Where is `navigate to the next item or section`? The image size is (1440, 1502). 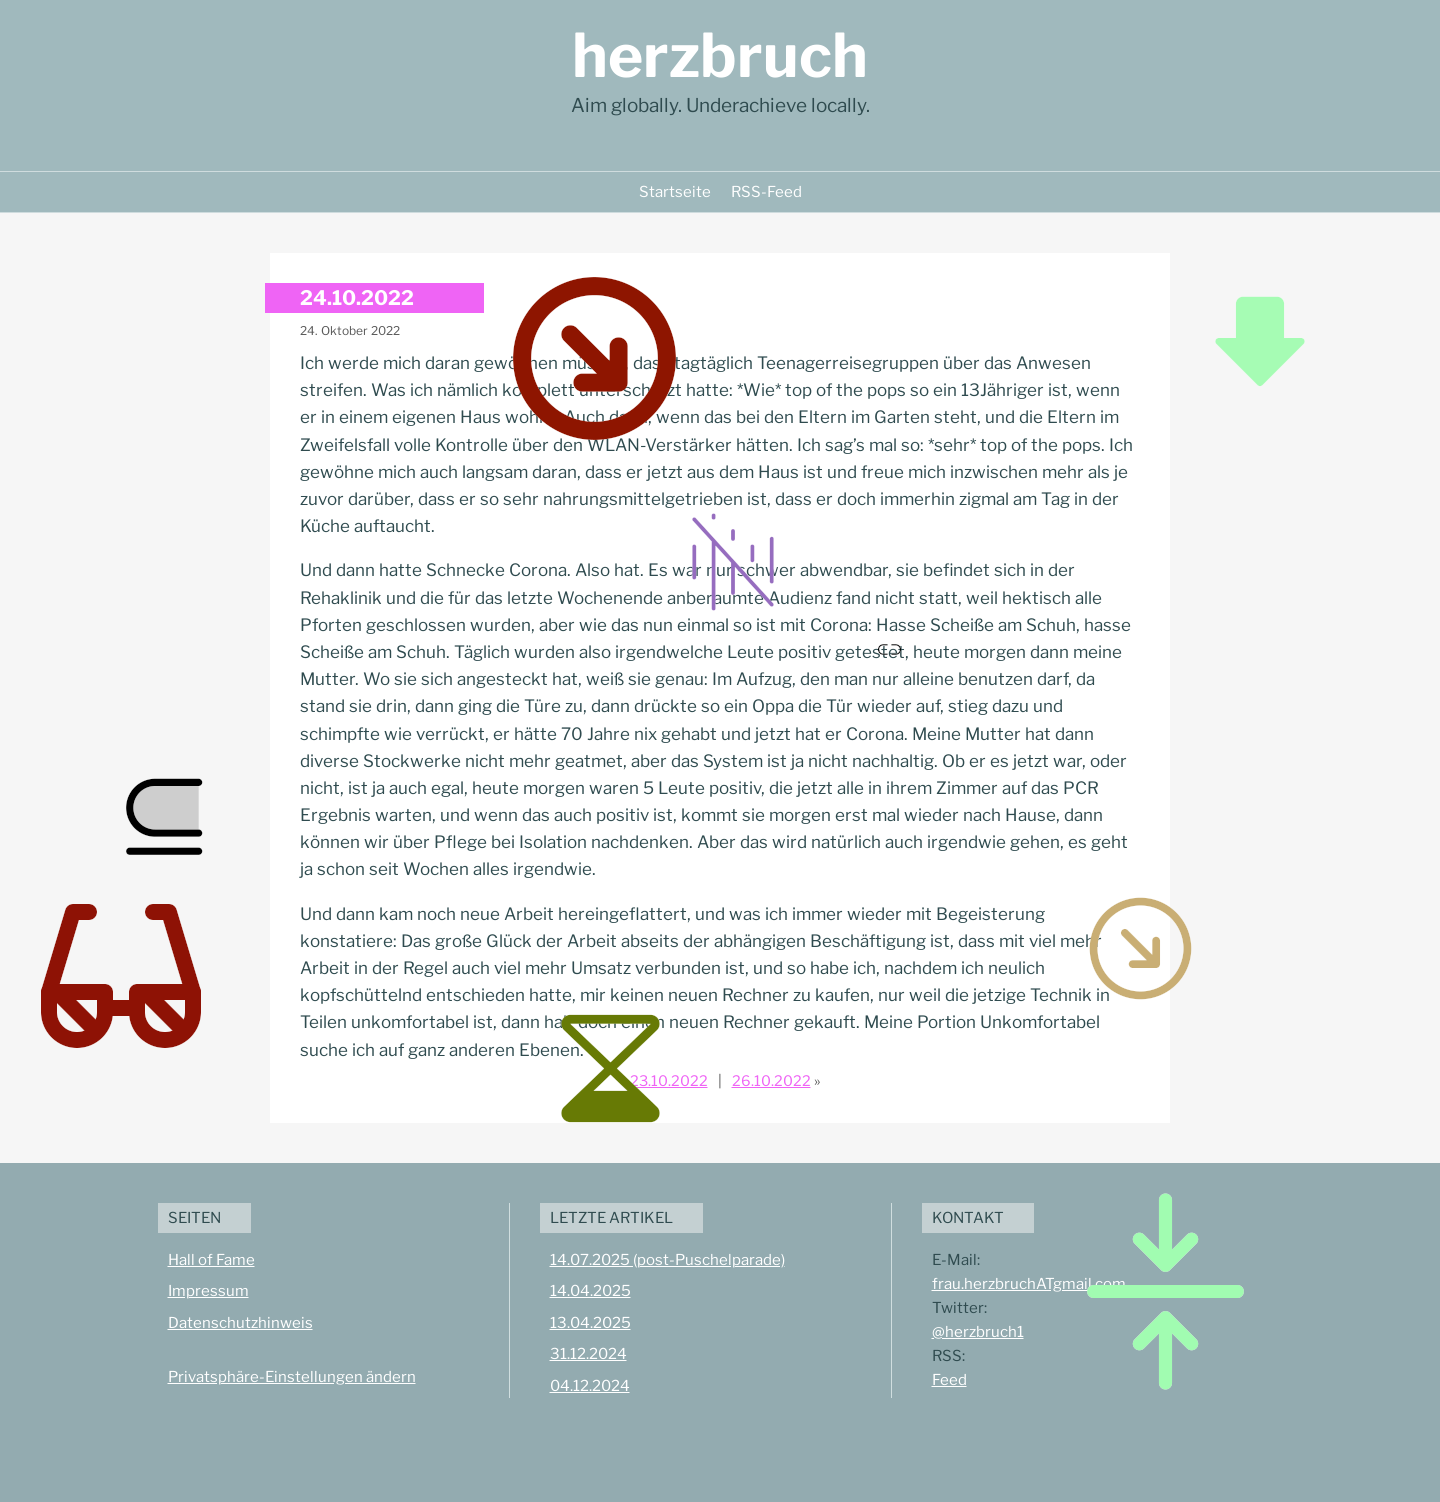
navigate to the next item or section is located at coordinates (594, 358).